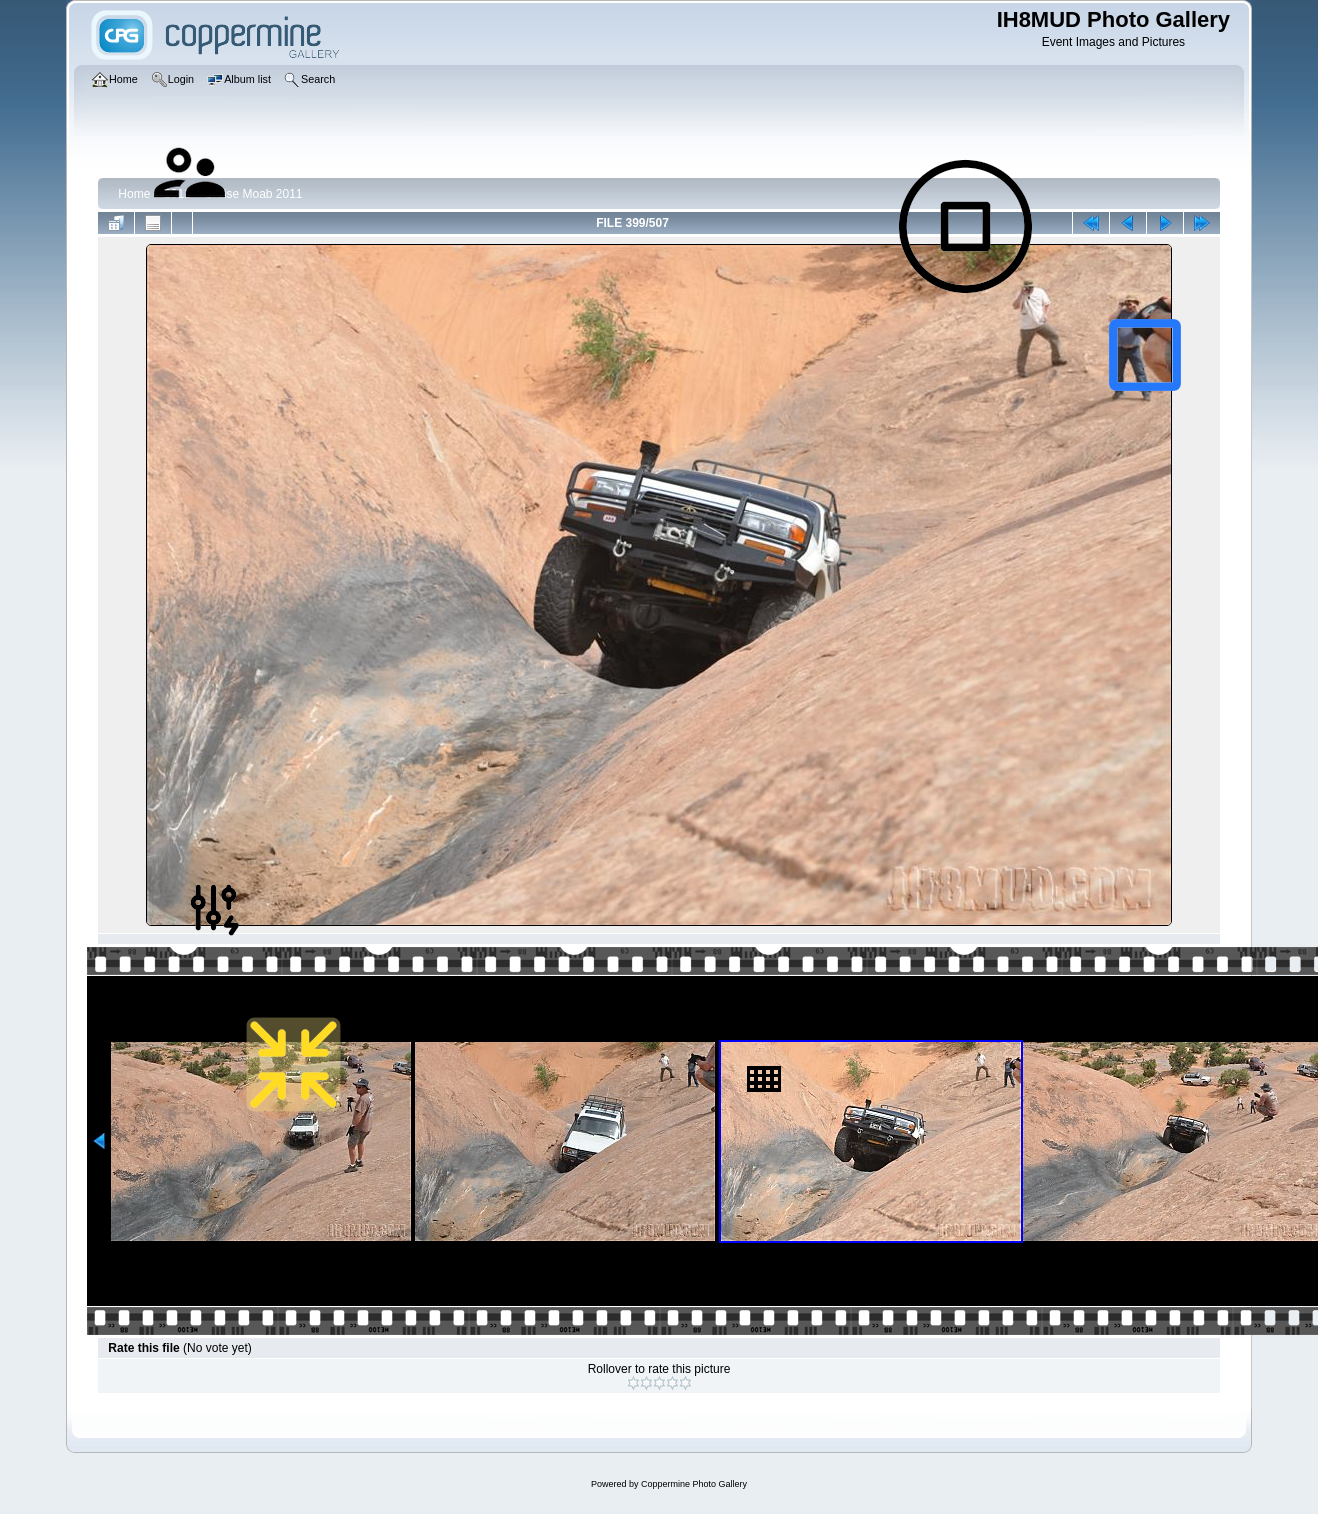  Describe the element at coordinates (1145, 355) in the screenshot. I see `stop media playback` at that location.